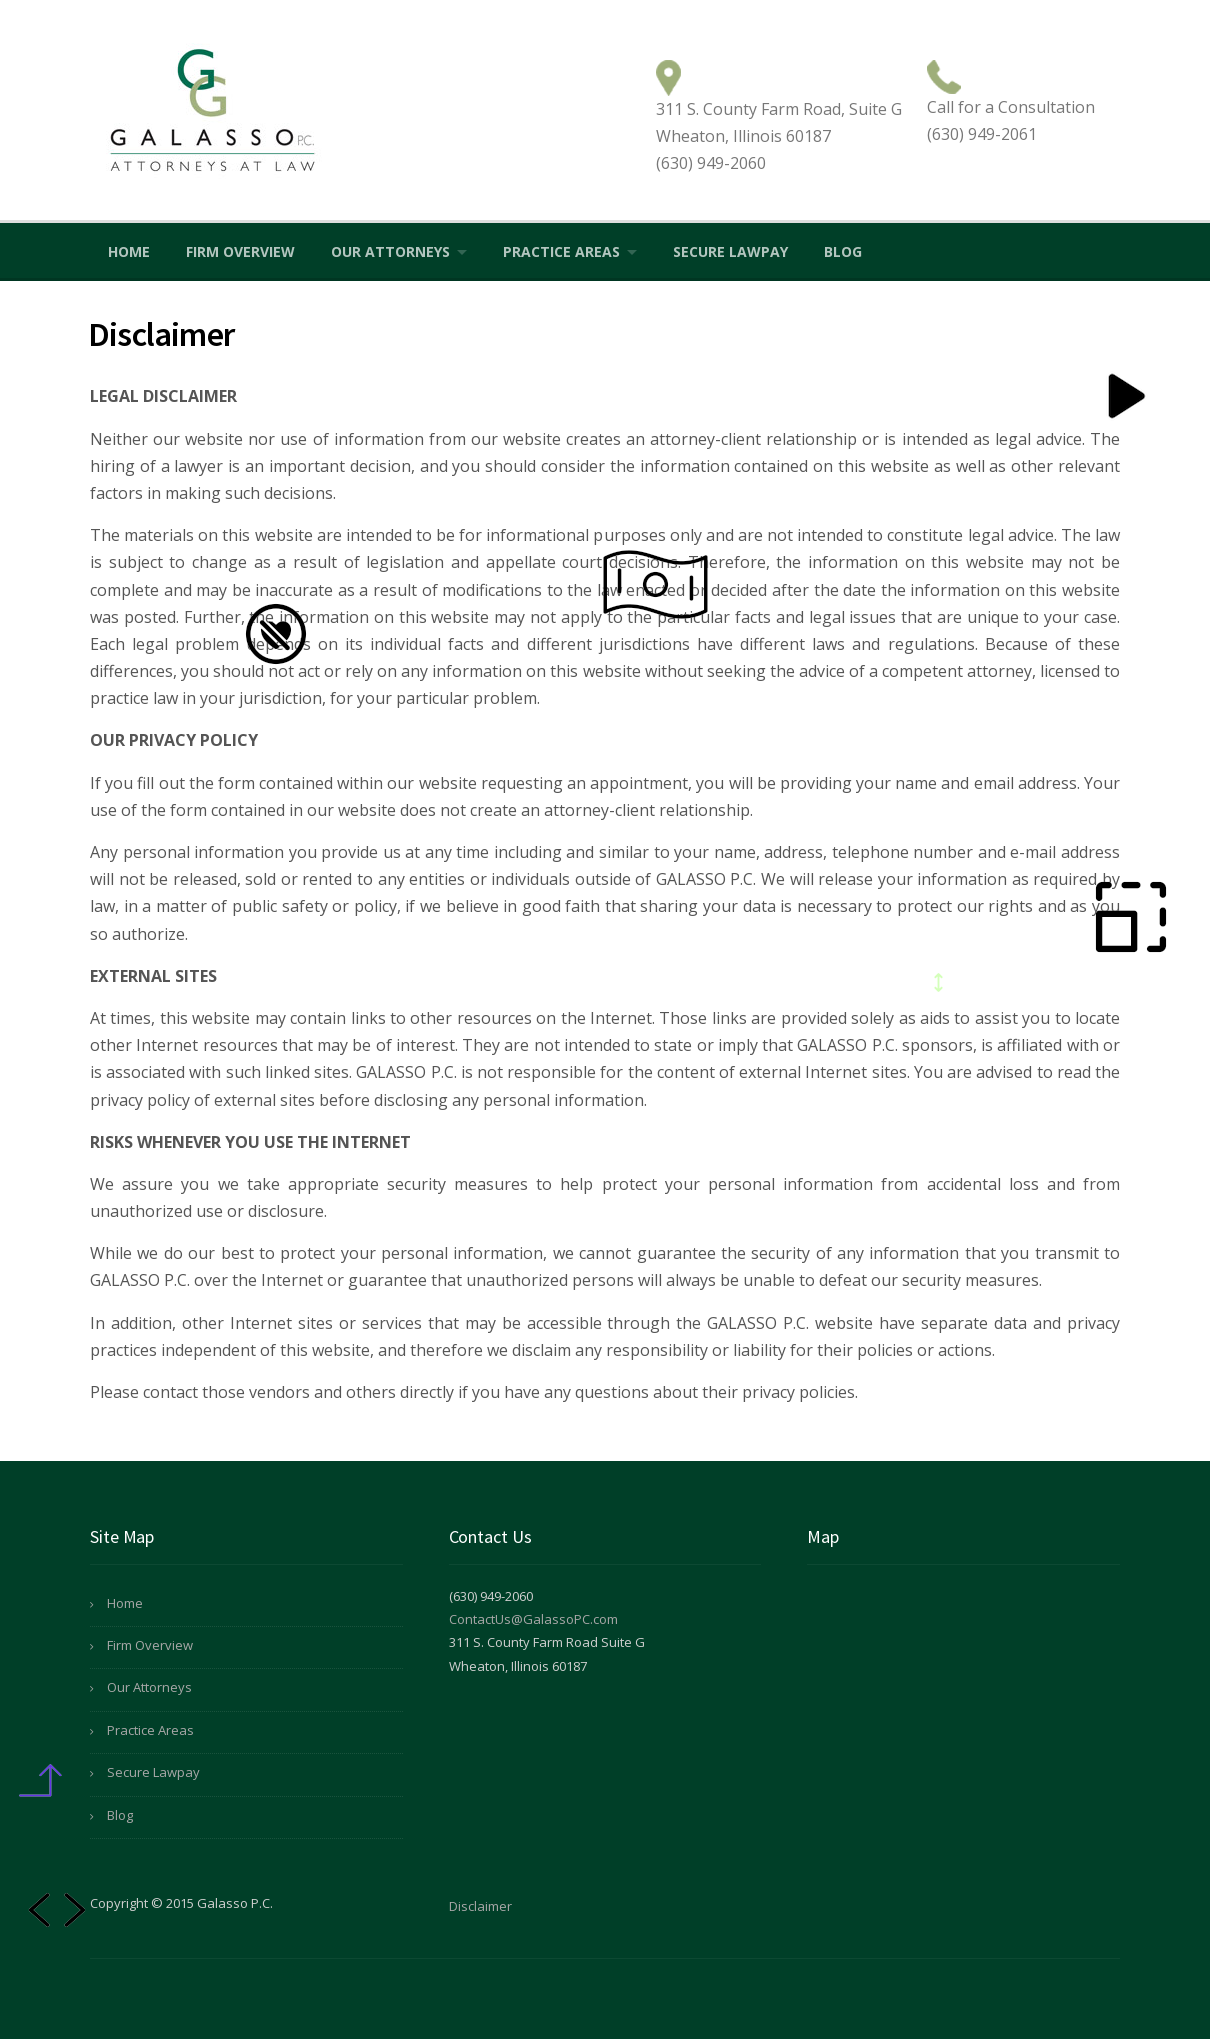  I want to click on move item up or forward in sequence, so click(42, 1782).